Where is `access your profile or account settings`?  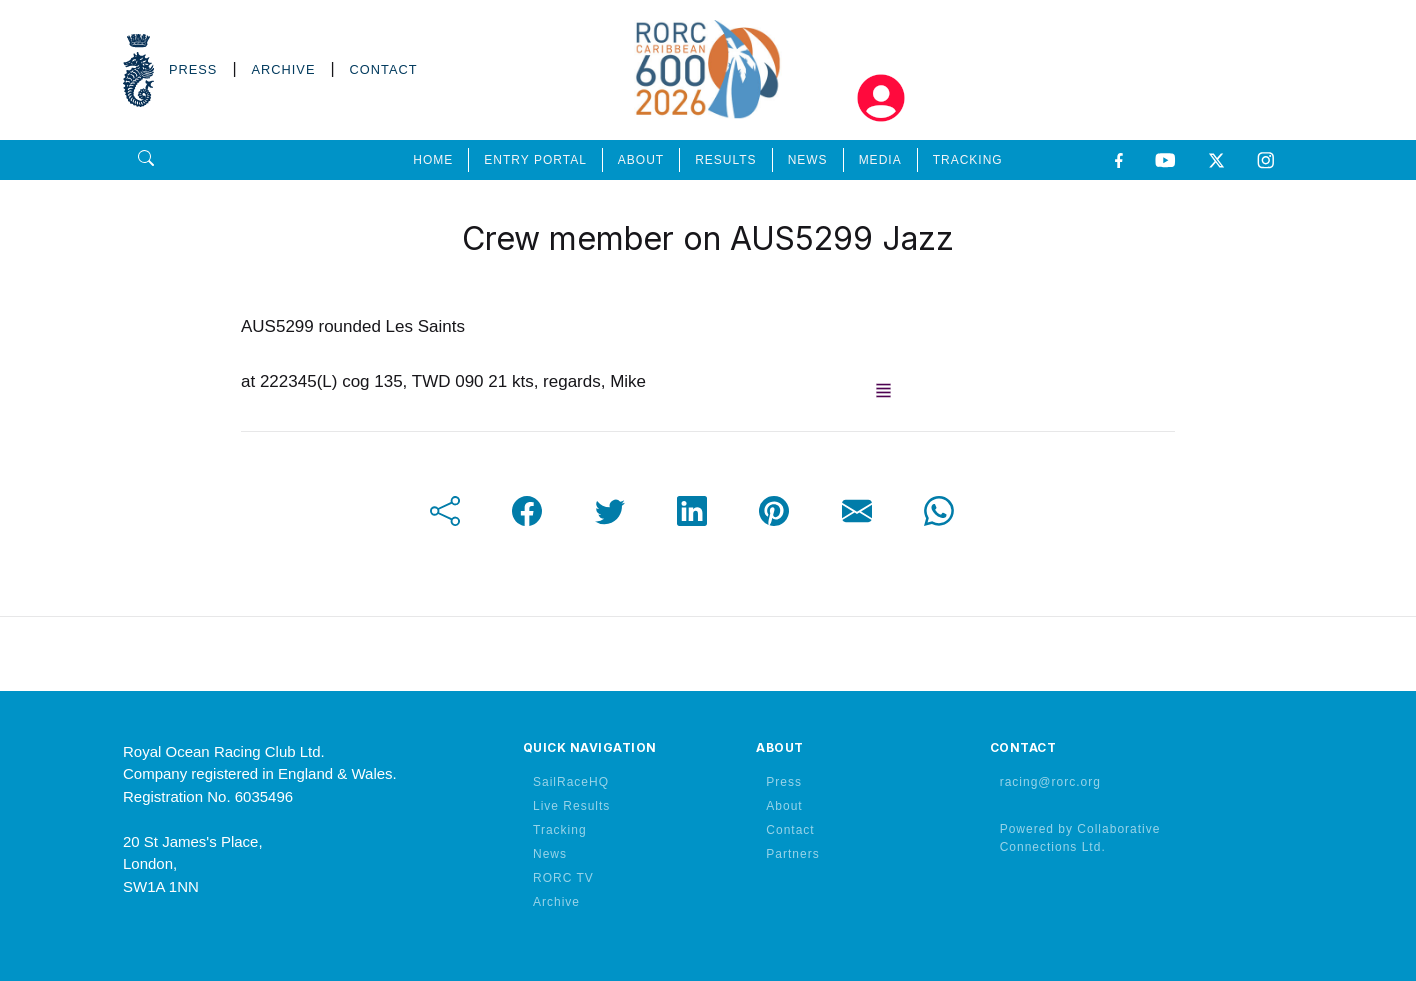
access your profile or account settings is located at coordinates (881, 98).